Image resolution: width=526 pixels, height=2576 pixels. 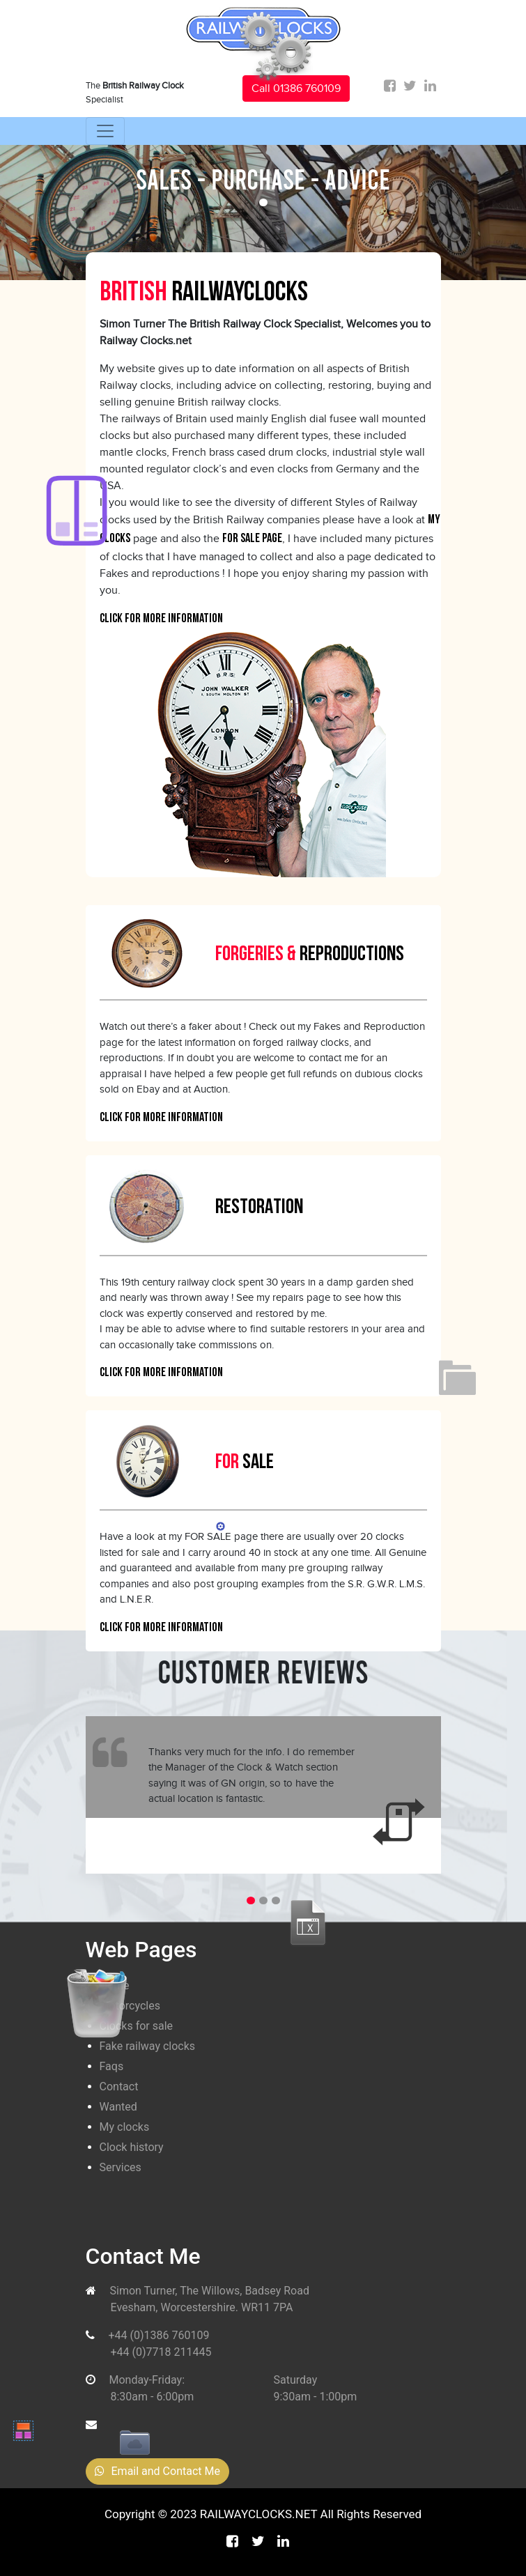 What do you see at coordinates (399, 1821) in the screenshot?
I see `configure network proxy settings` at bounding box center [399, 1821].